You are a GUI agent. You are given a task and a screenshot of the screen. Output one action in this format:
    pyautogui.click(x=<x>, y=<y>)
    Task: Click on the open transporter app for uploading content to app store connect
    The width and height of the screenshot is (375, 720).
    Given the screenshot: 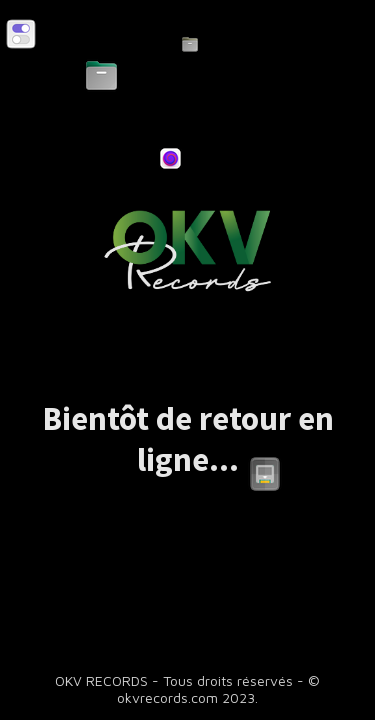 What is the action you would take?
    pyautogui.click(x=170, y=158)
    